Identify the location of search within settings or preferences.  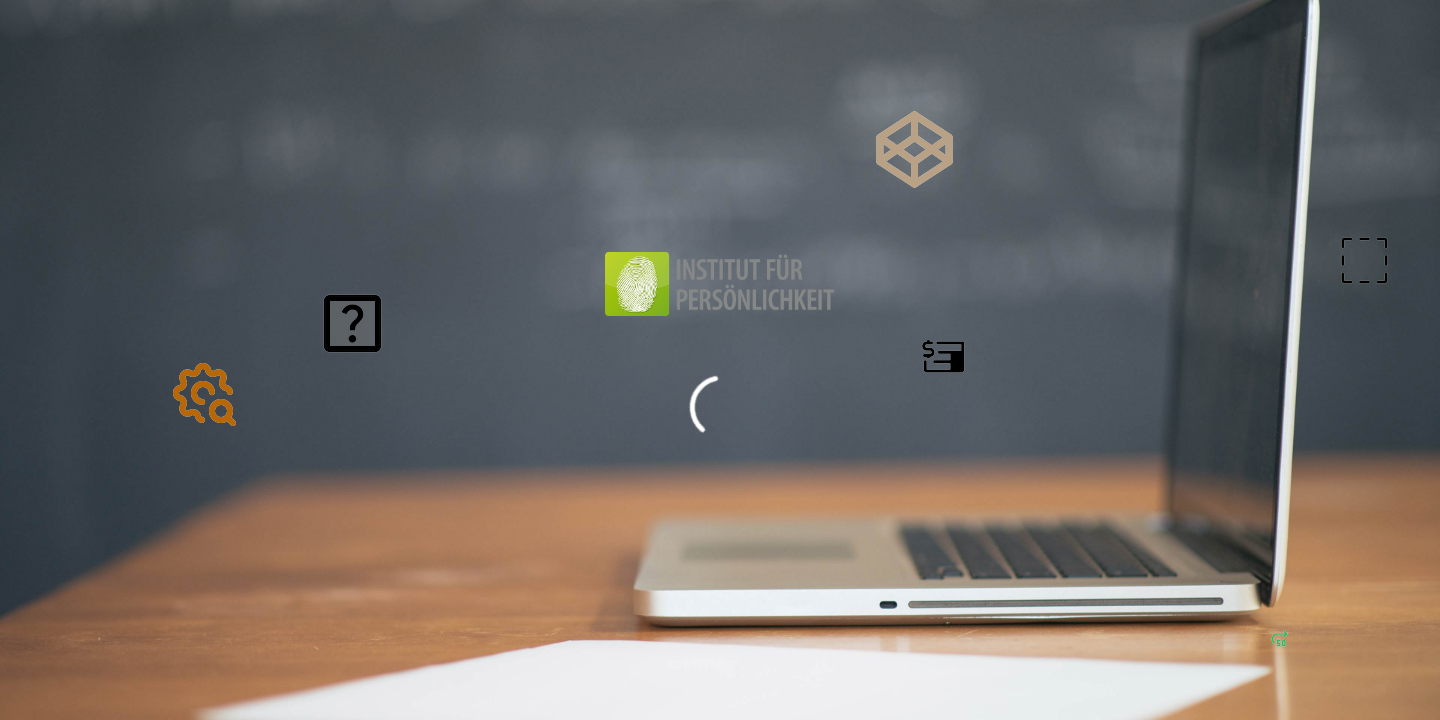
(203, 393).